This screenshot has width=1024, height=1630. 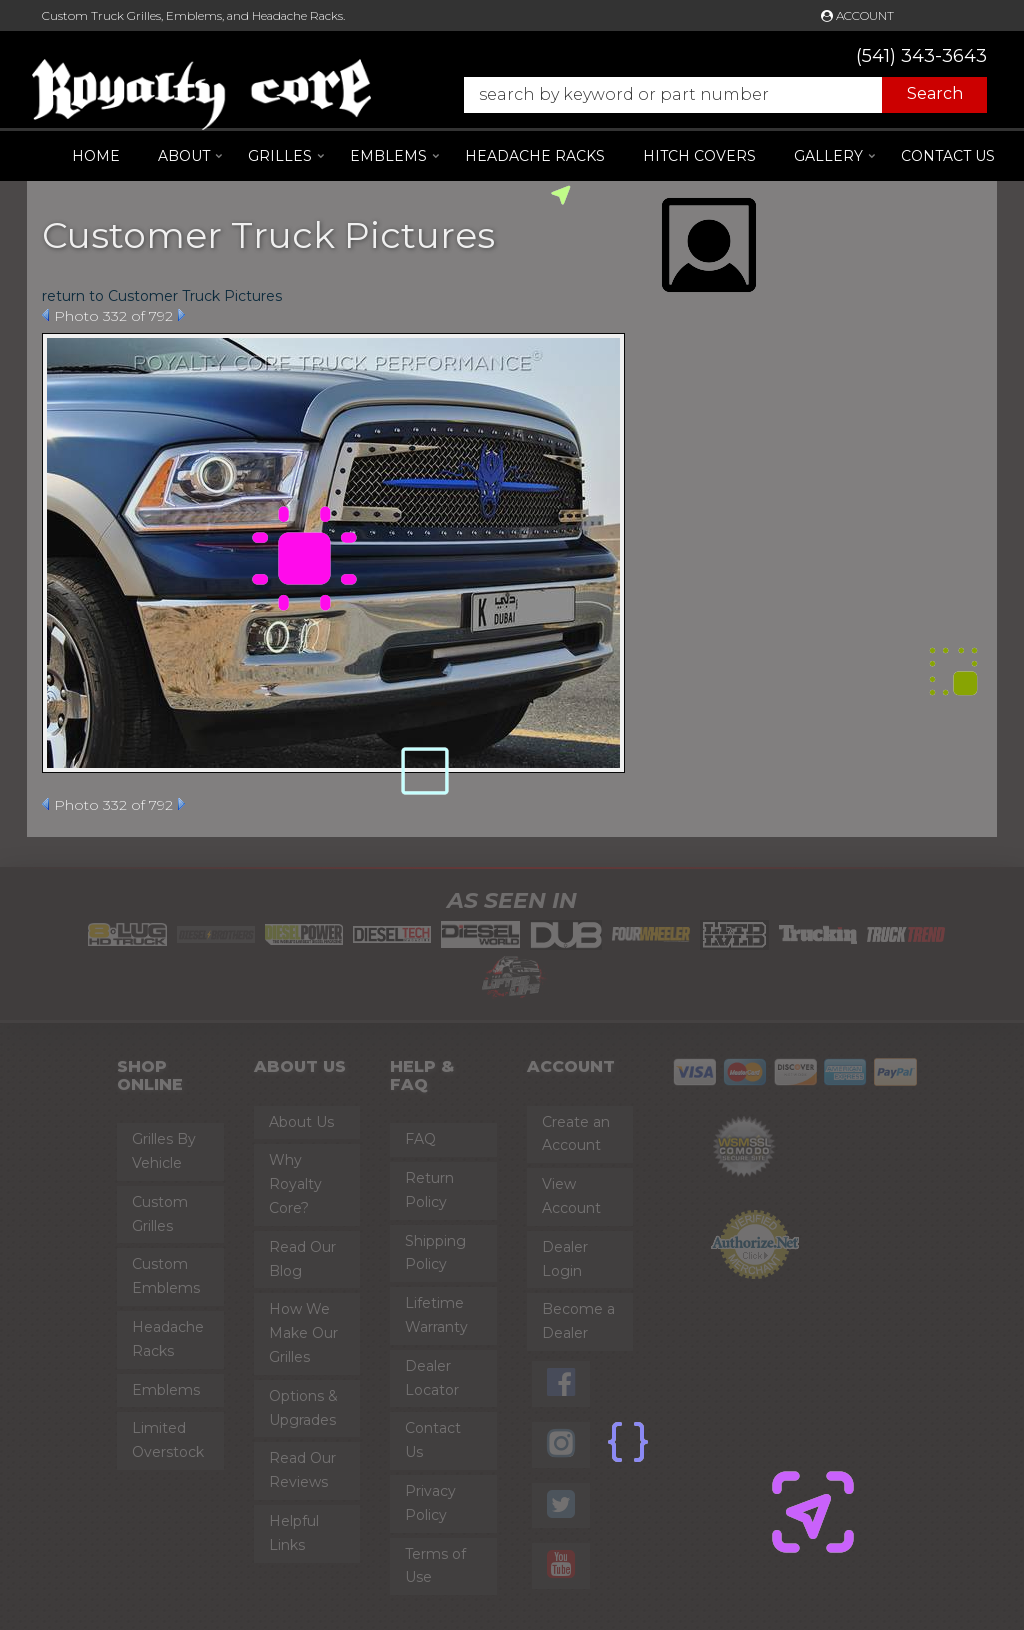 I want to click on view or edit JSON data, so click(x=628, y=1442).